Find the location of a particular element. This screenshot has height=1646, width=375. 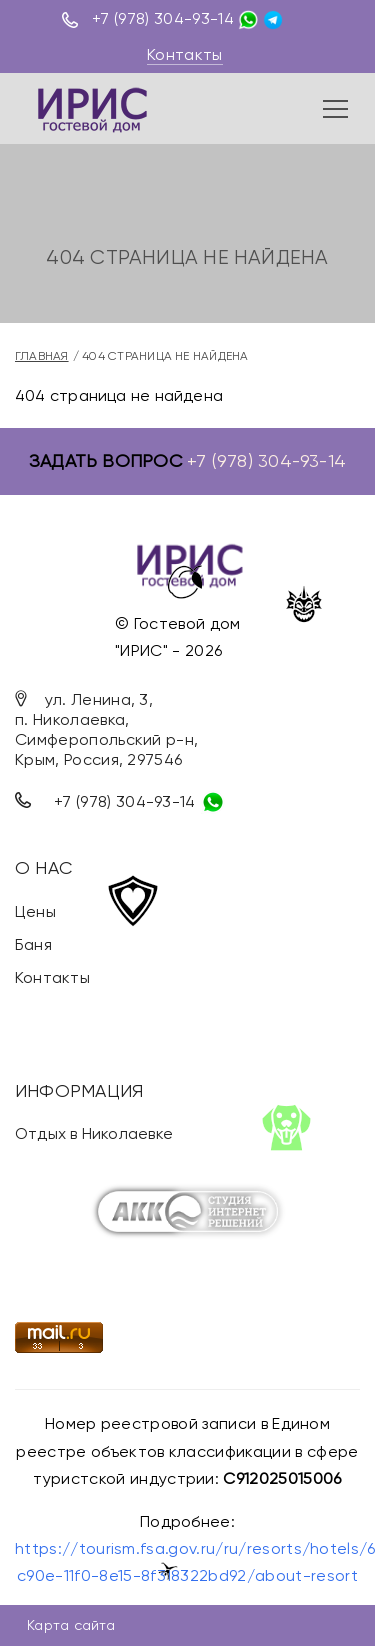

health protection or defensive buff status is located at coordinates (133, 900).